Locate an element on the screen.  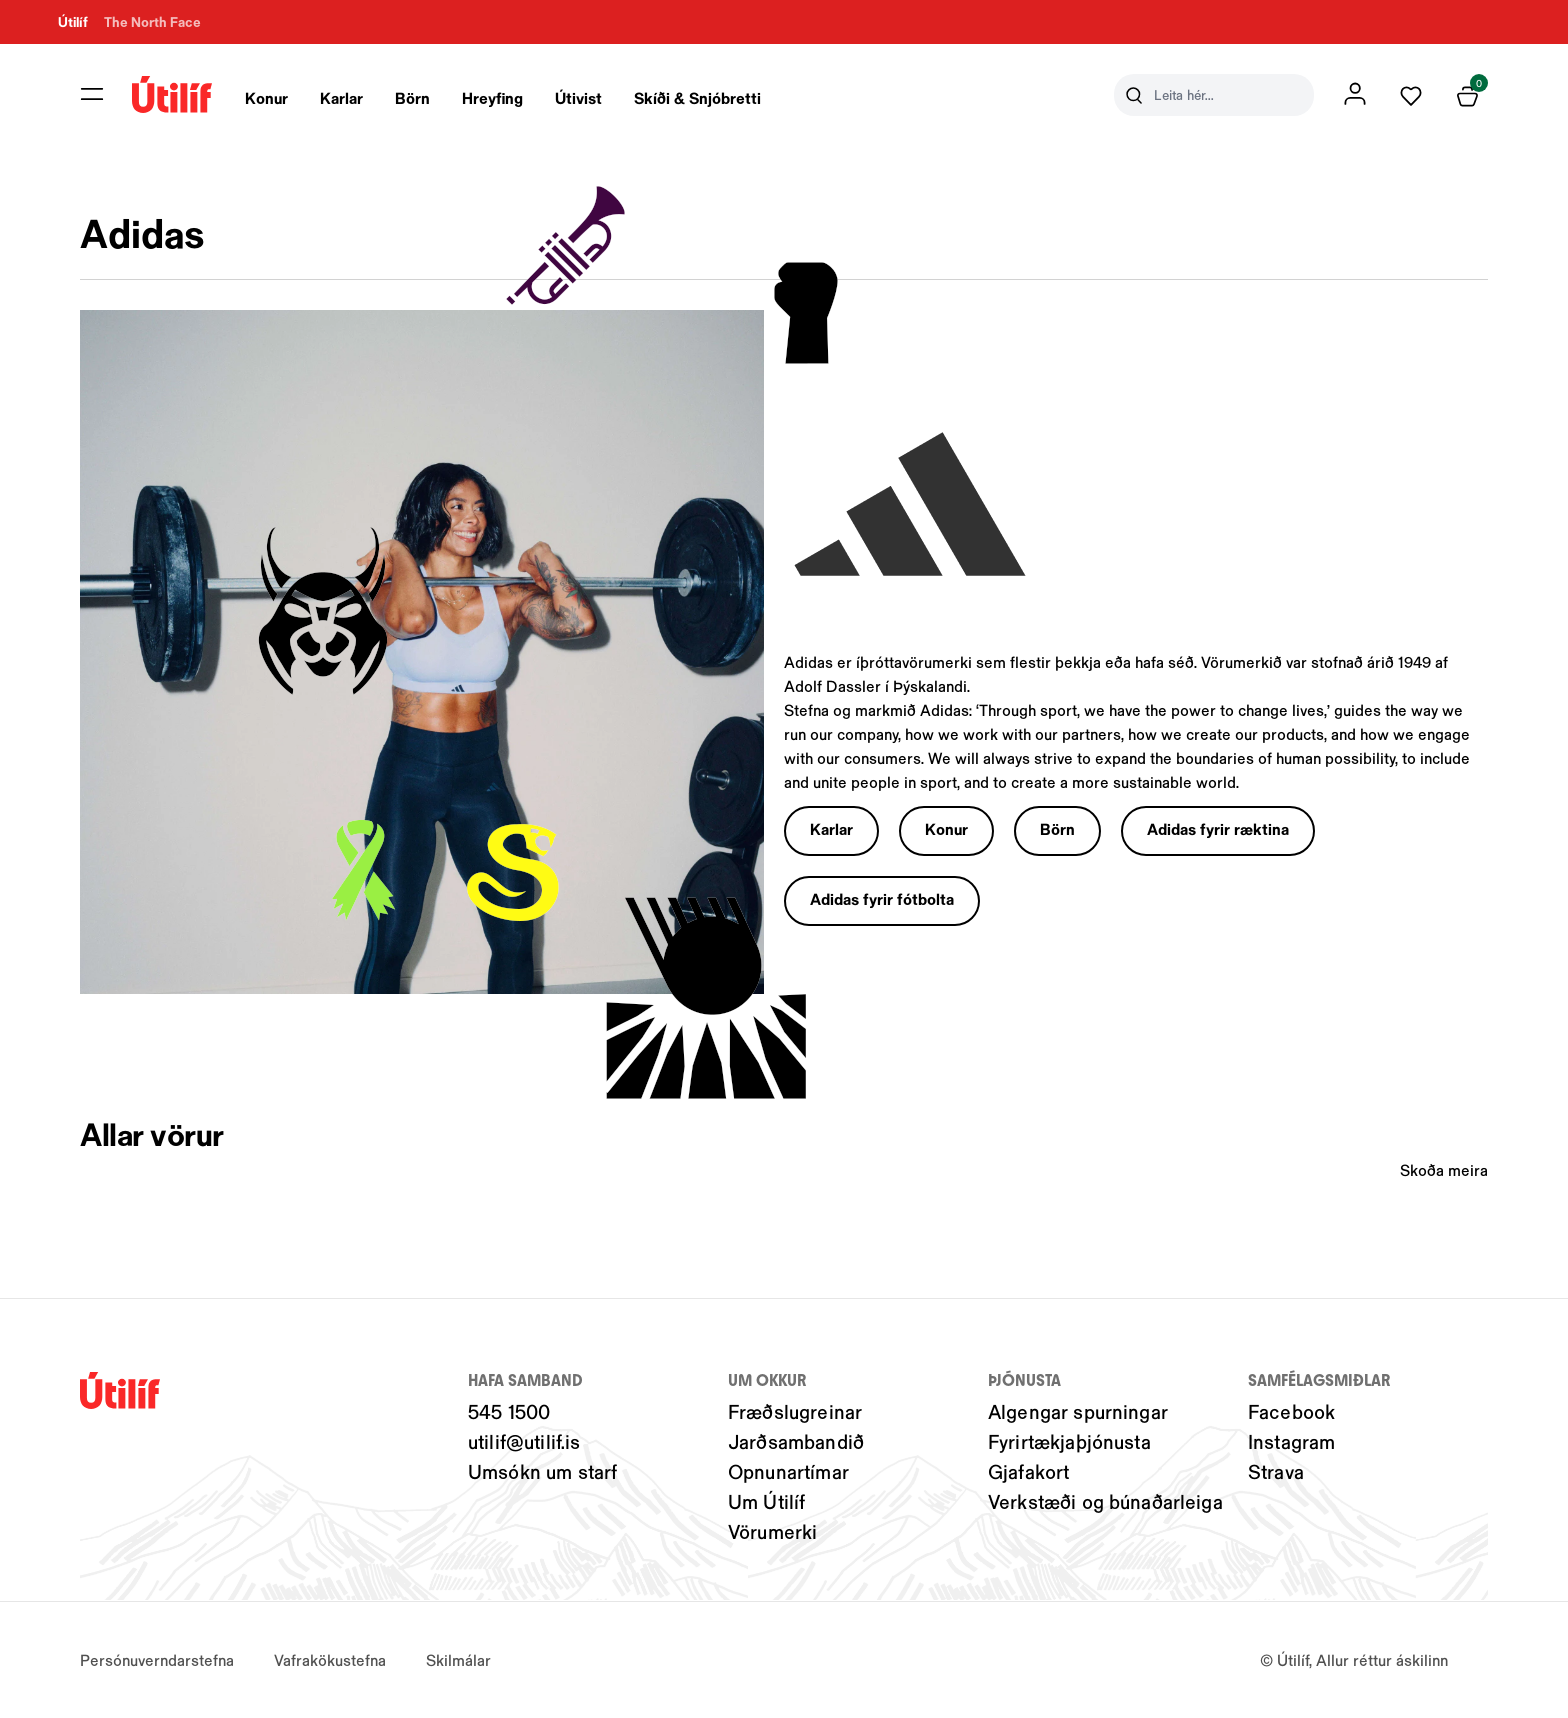
play sound or audio notification is located at coordinates (565, 245).